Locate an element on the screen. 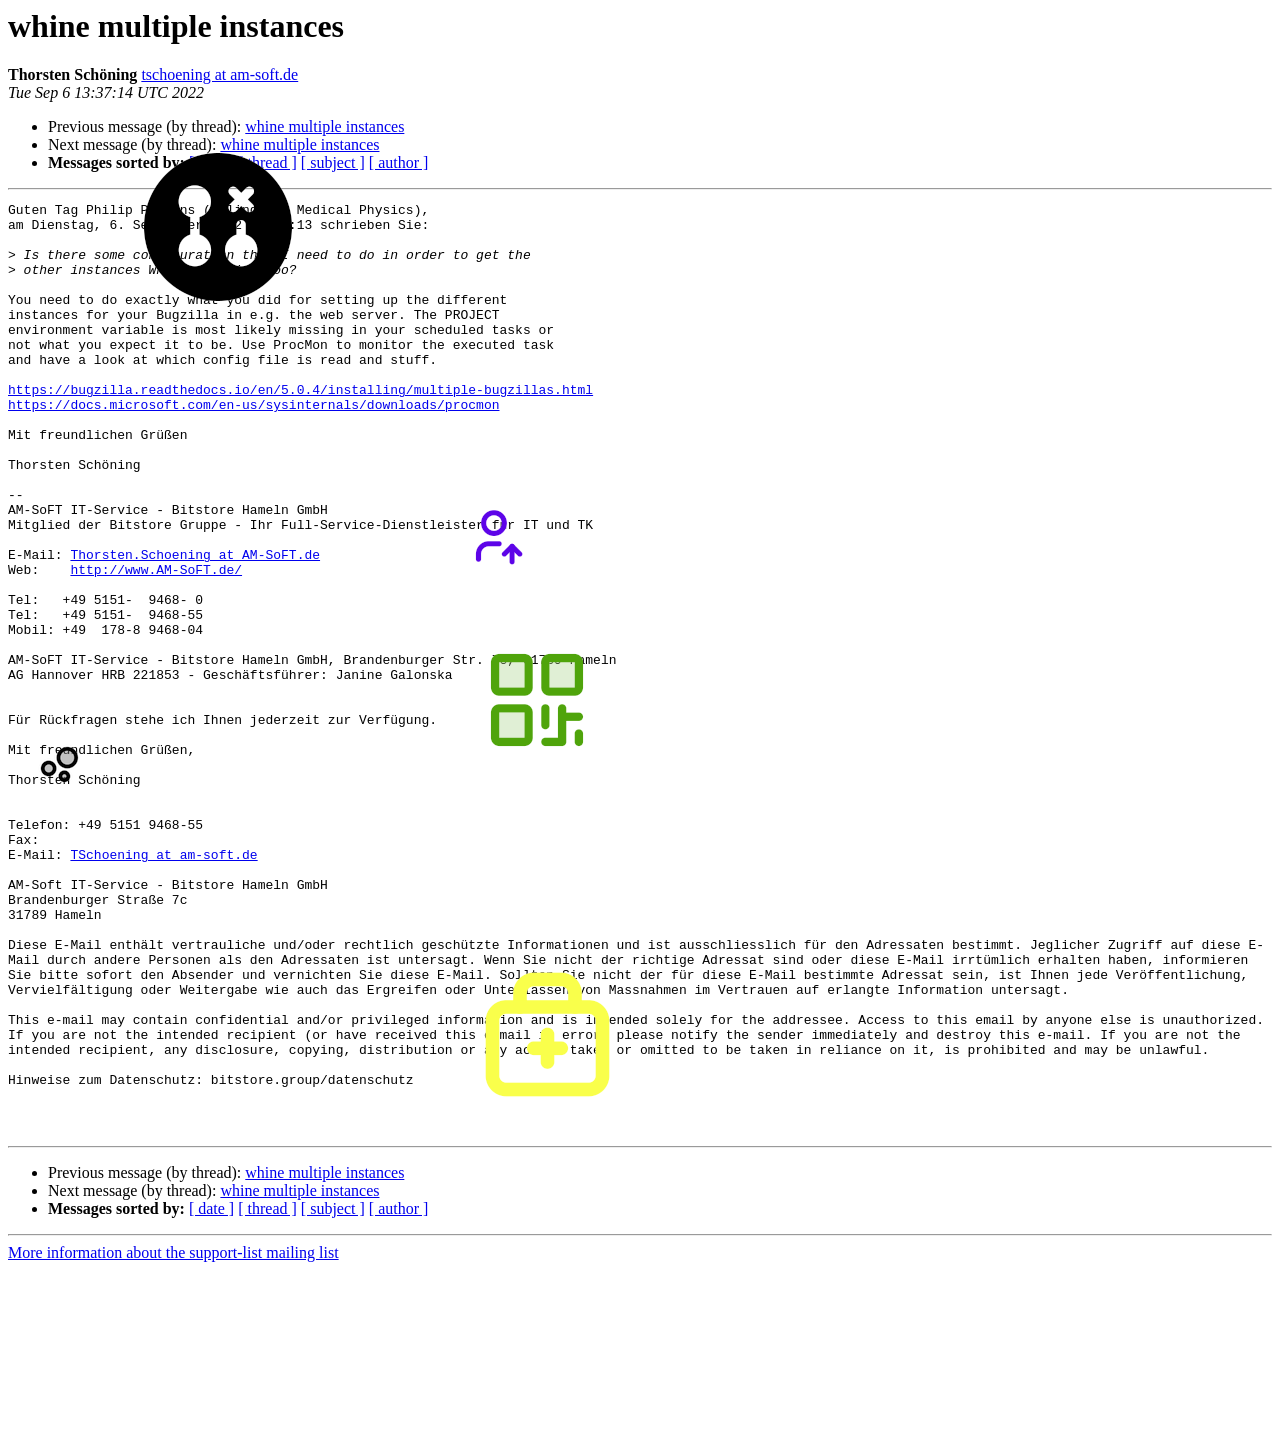  access health or medical resources is located at coordinates (547, 1034).